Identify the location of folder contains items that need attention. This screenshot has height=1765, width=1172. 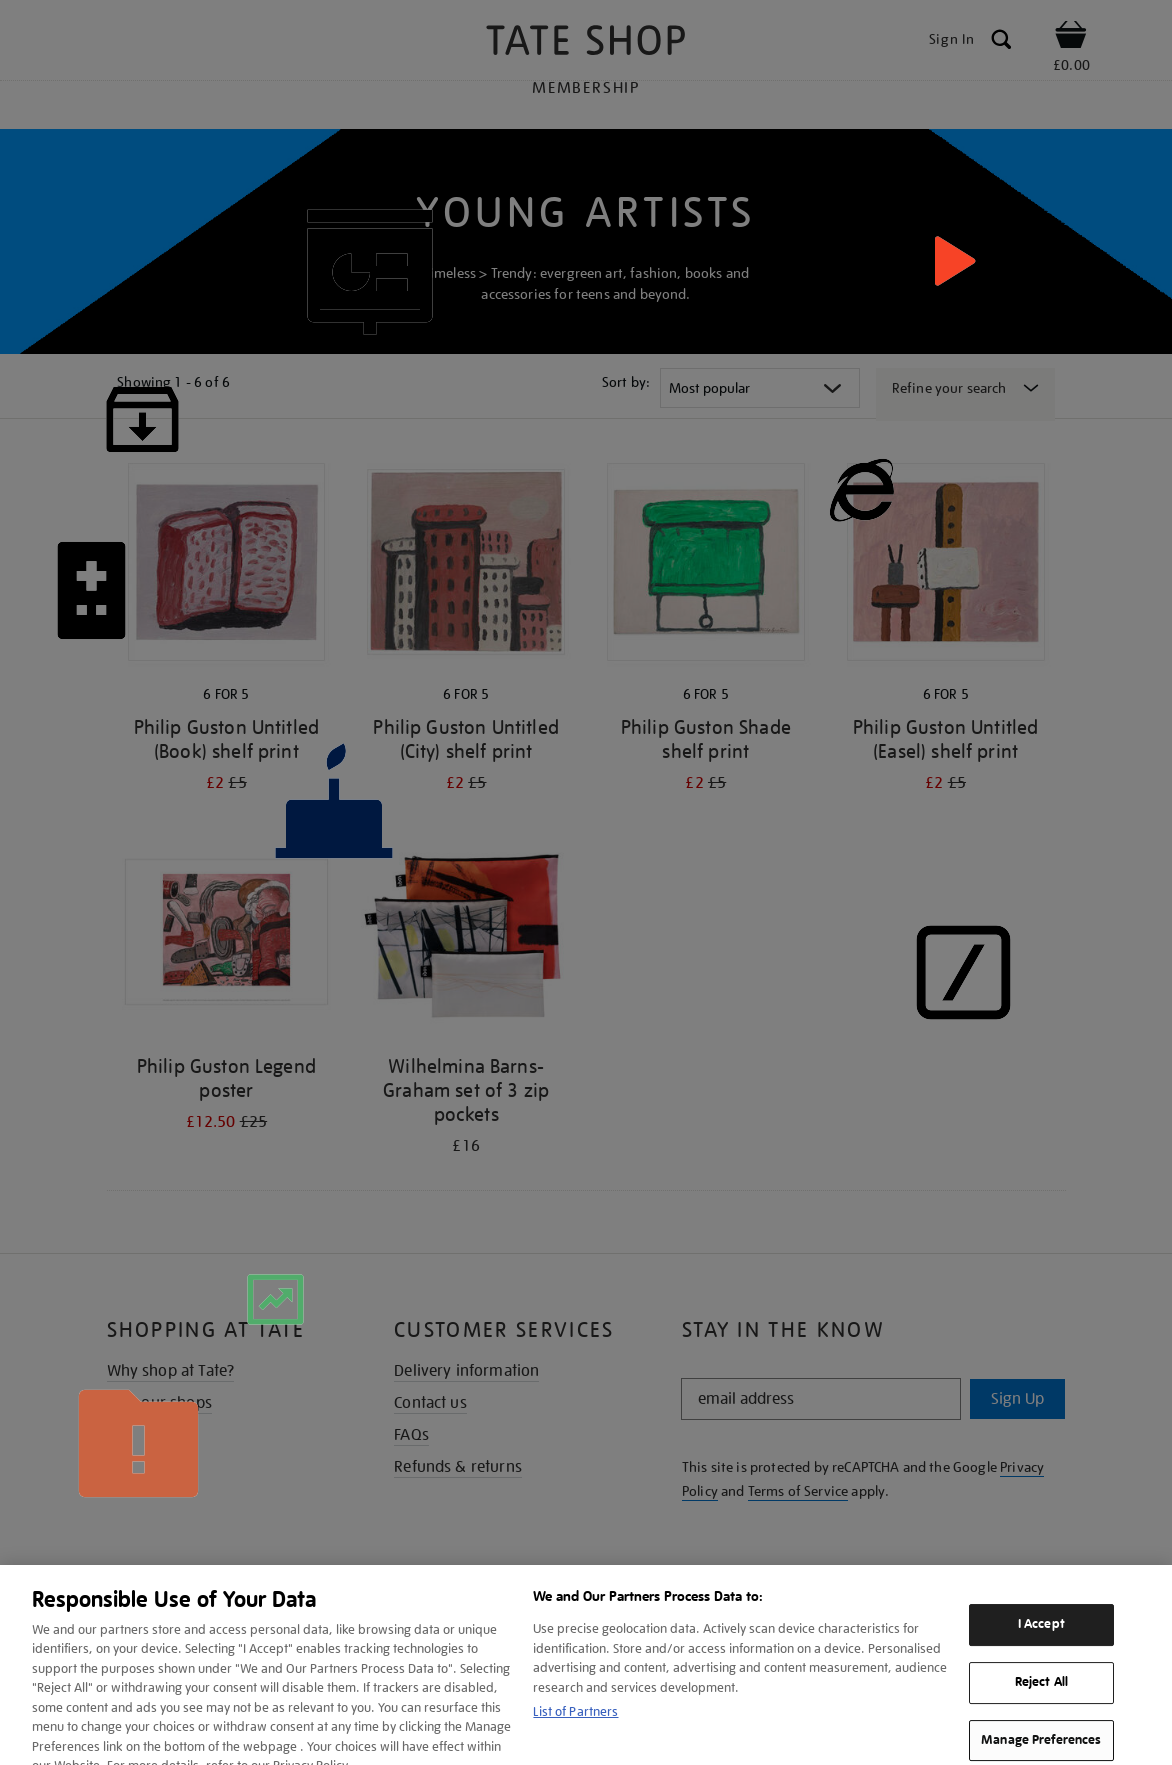
(138, 1443).